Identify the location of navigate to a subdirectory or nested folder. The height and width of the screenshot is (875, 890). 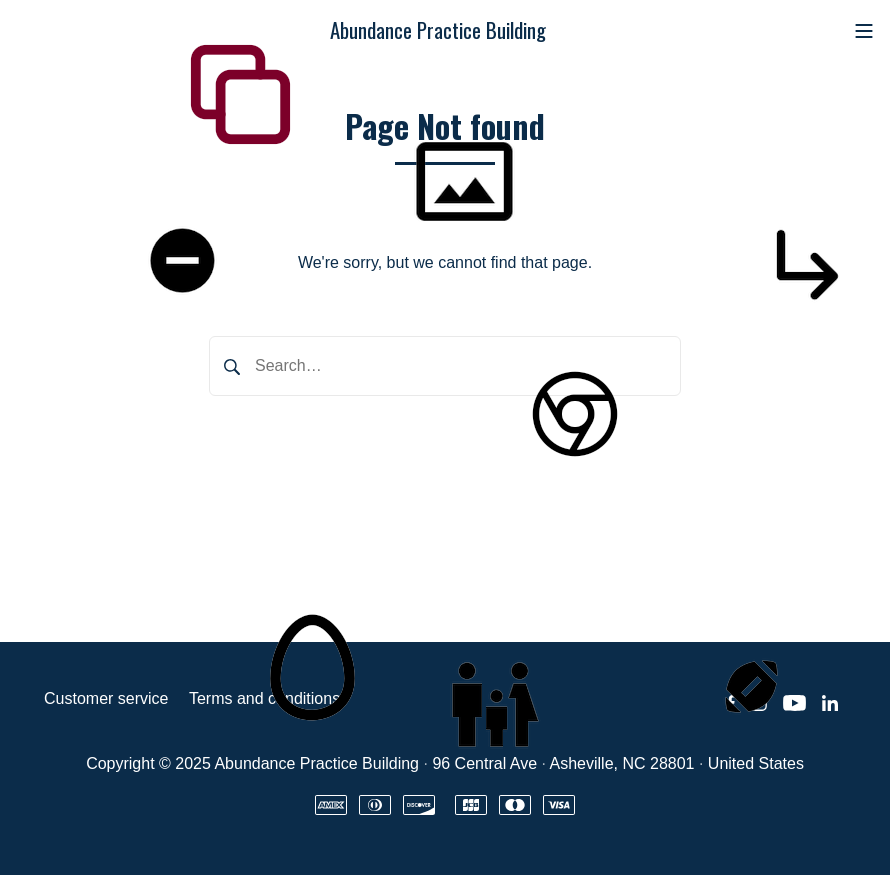
(810, 263).